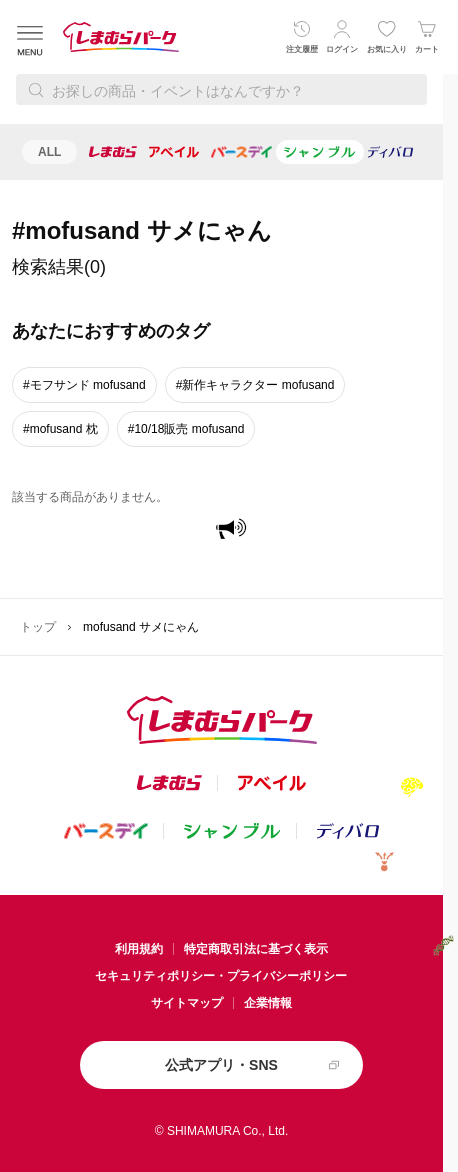 The image size is (458, 1172). I want to click on make an announcement or broadcast, so click(230, 527).